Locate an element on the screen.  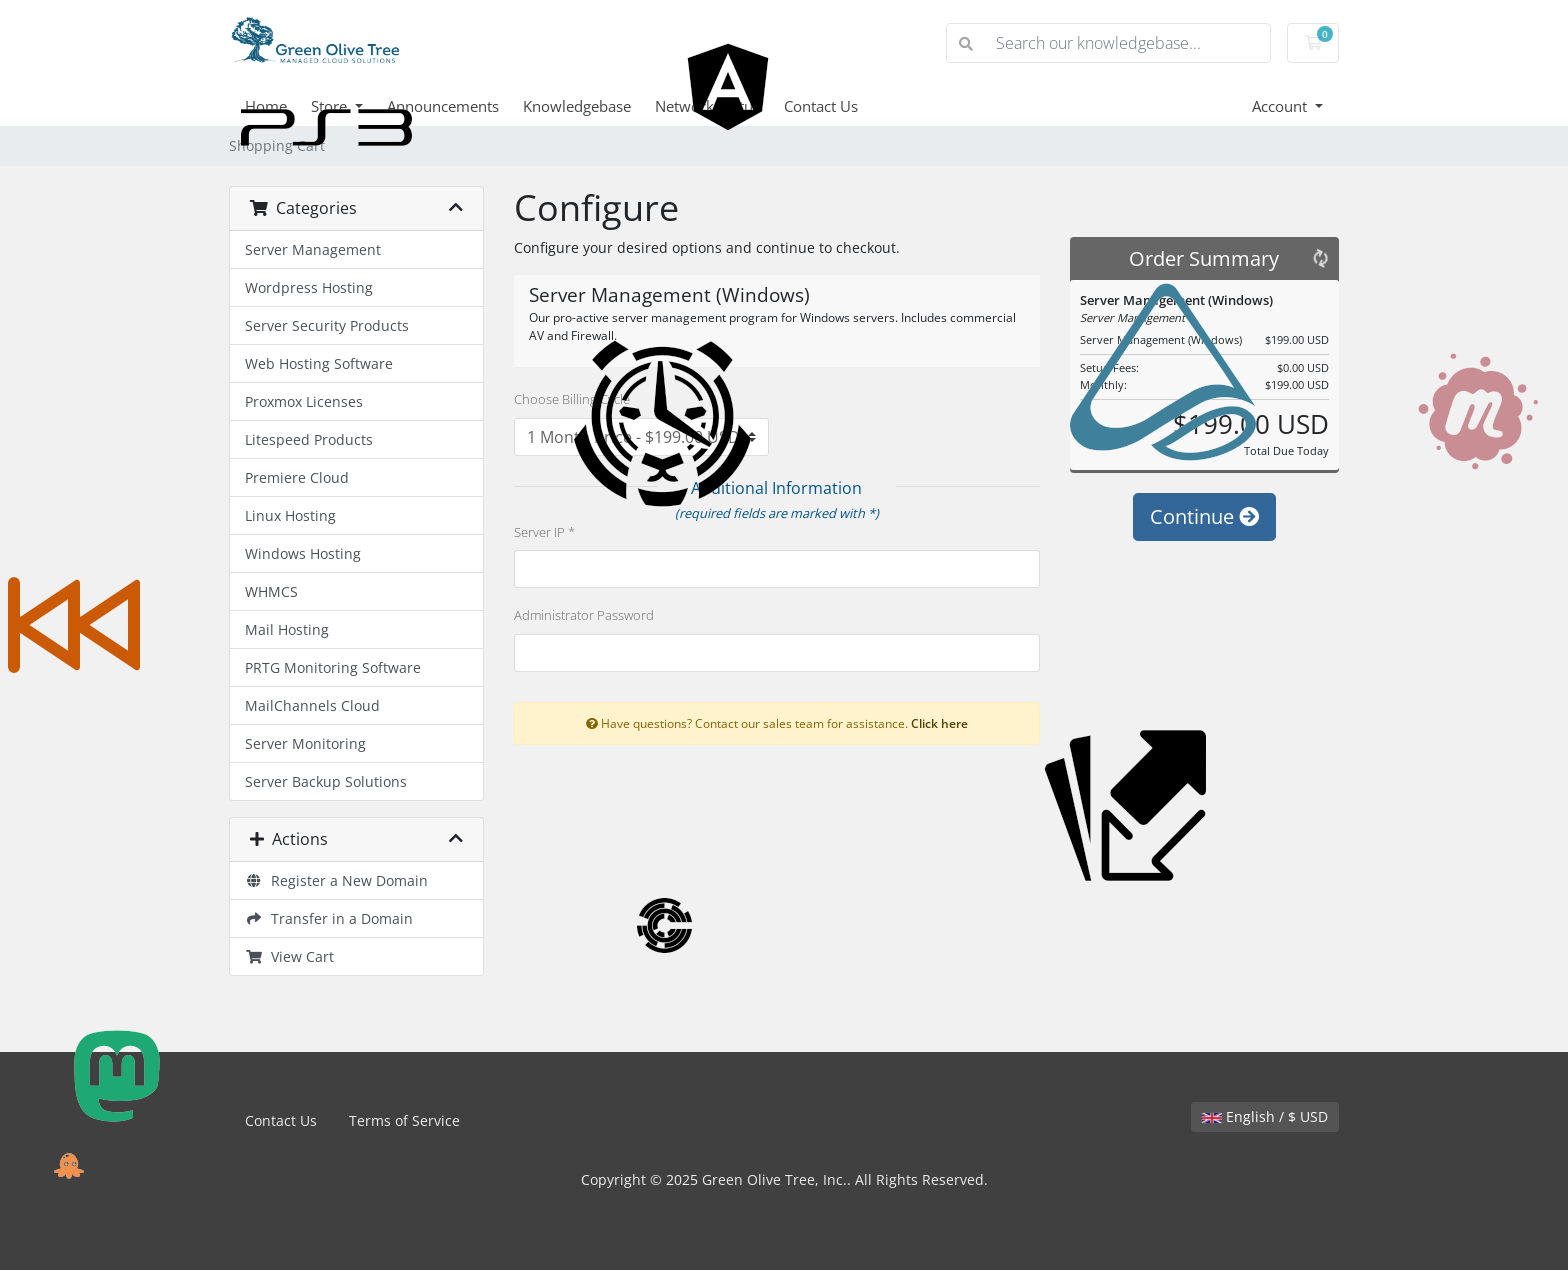
PlayStation 3 brand logo is located at coordinates (326, 127).